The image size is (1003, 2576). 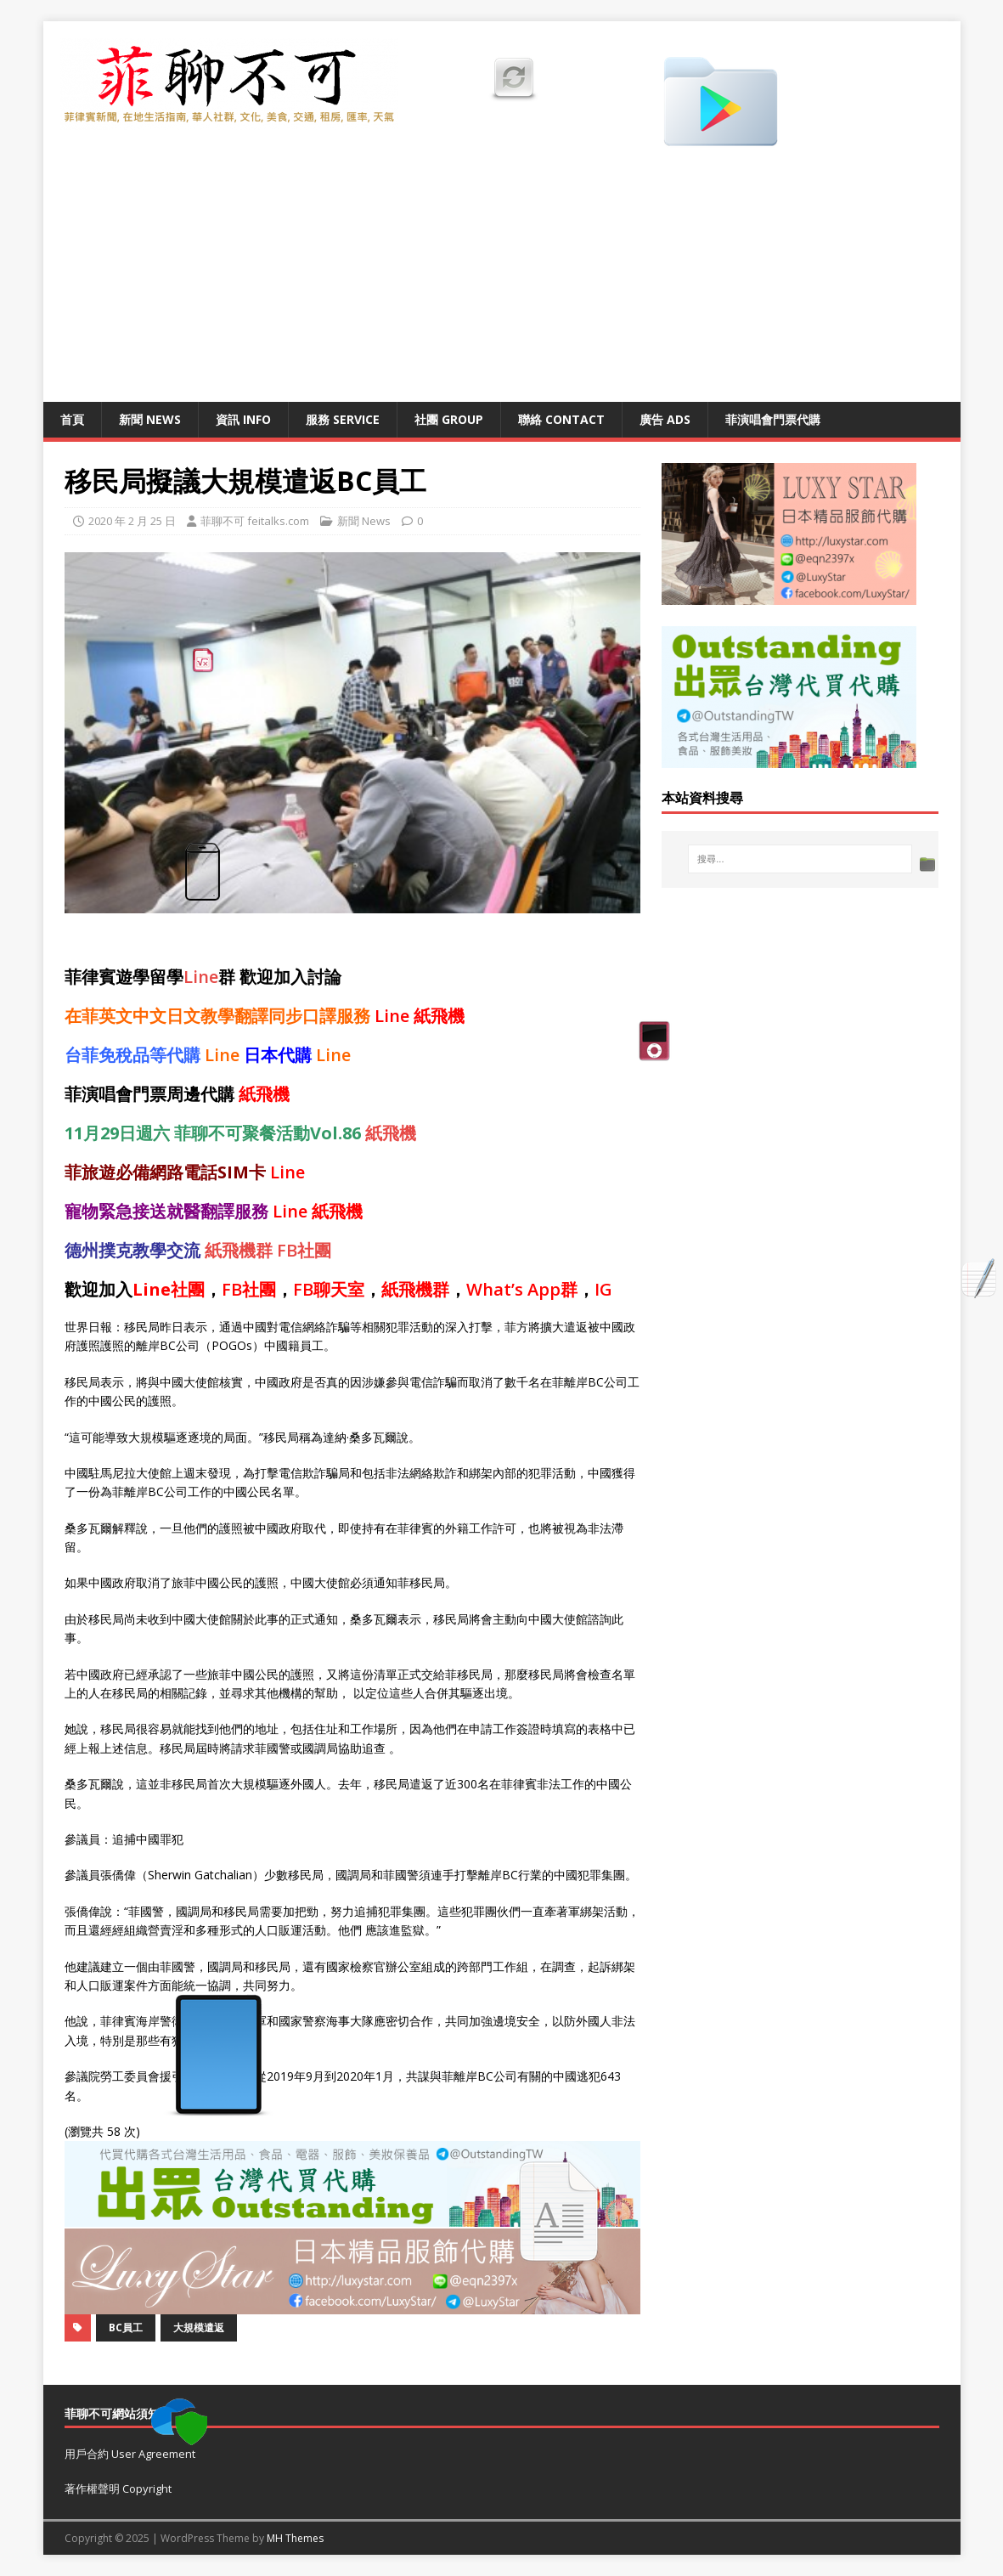 I want to click on indicates a connected iPod nano device, so click(x=654, y=1031).